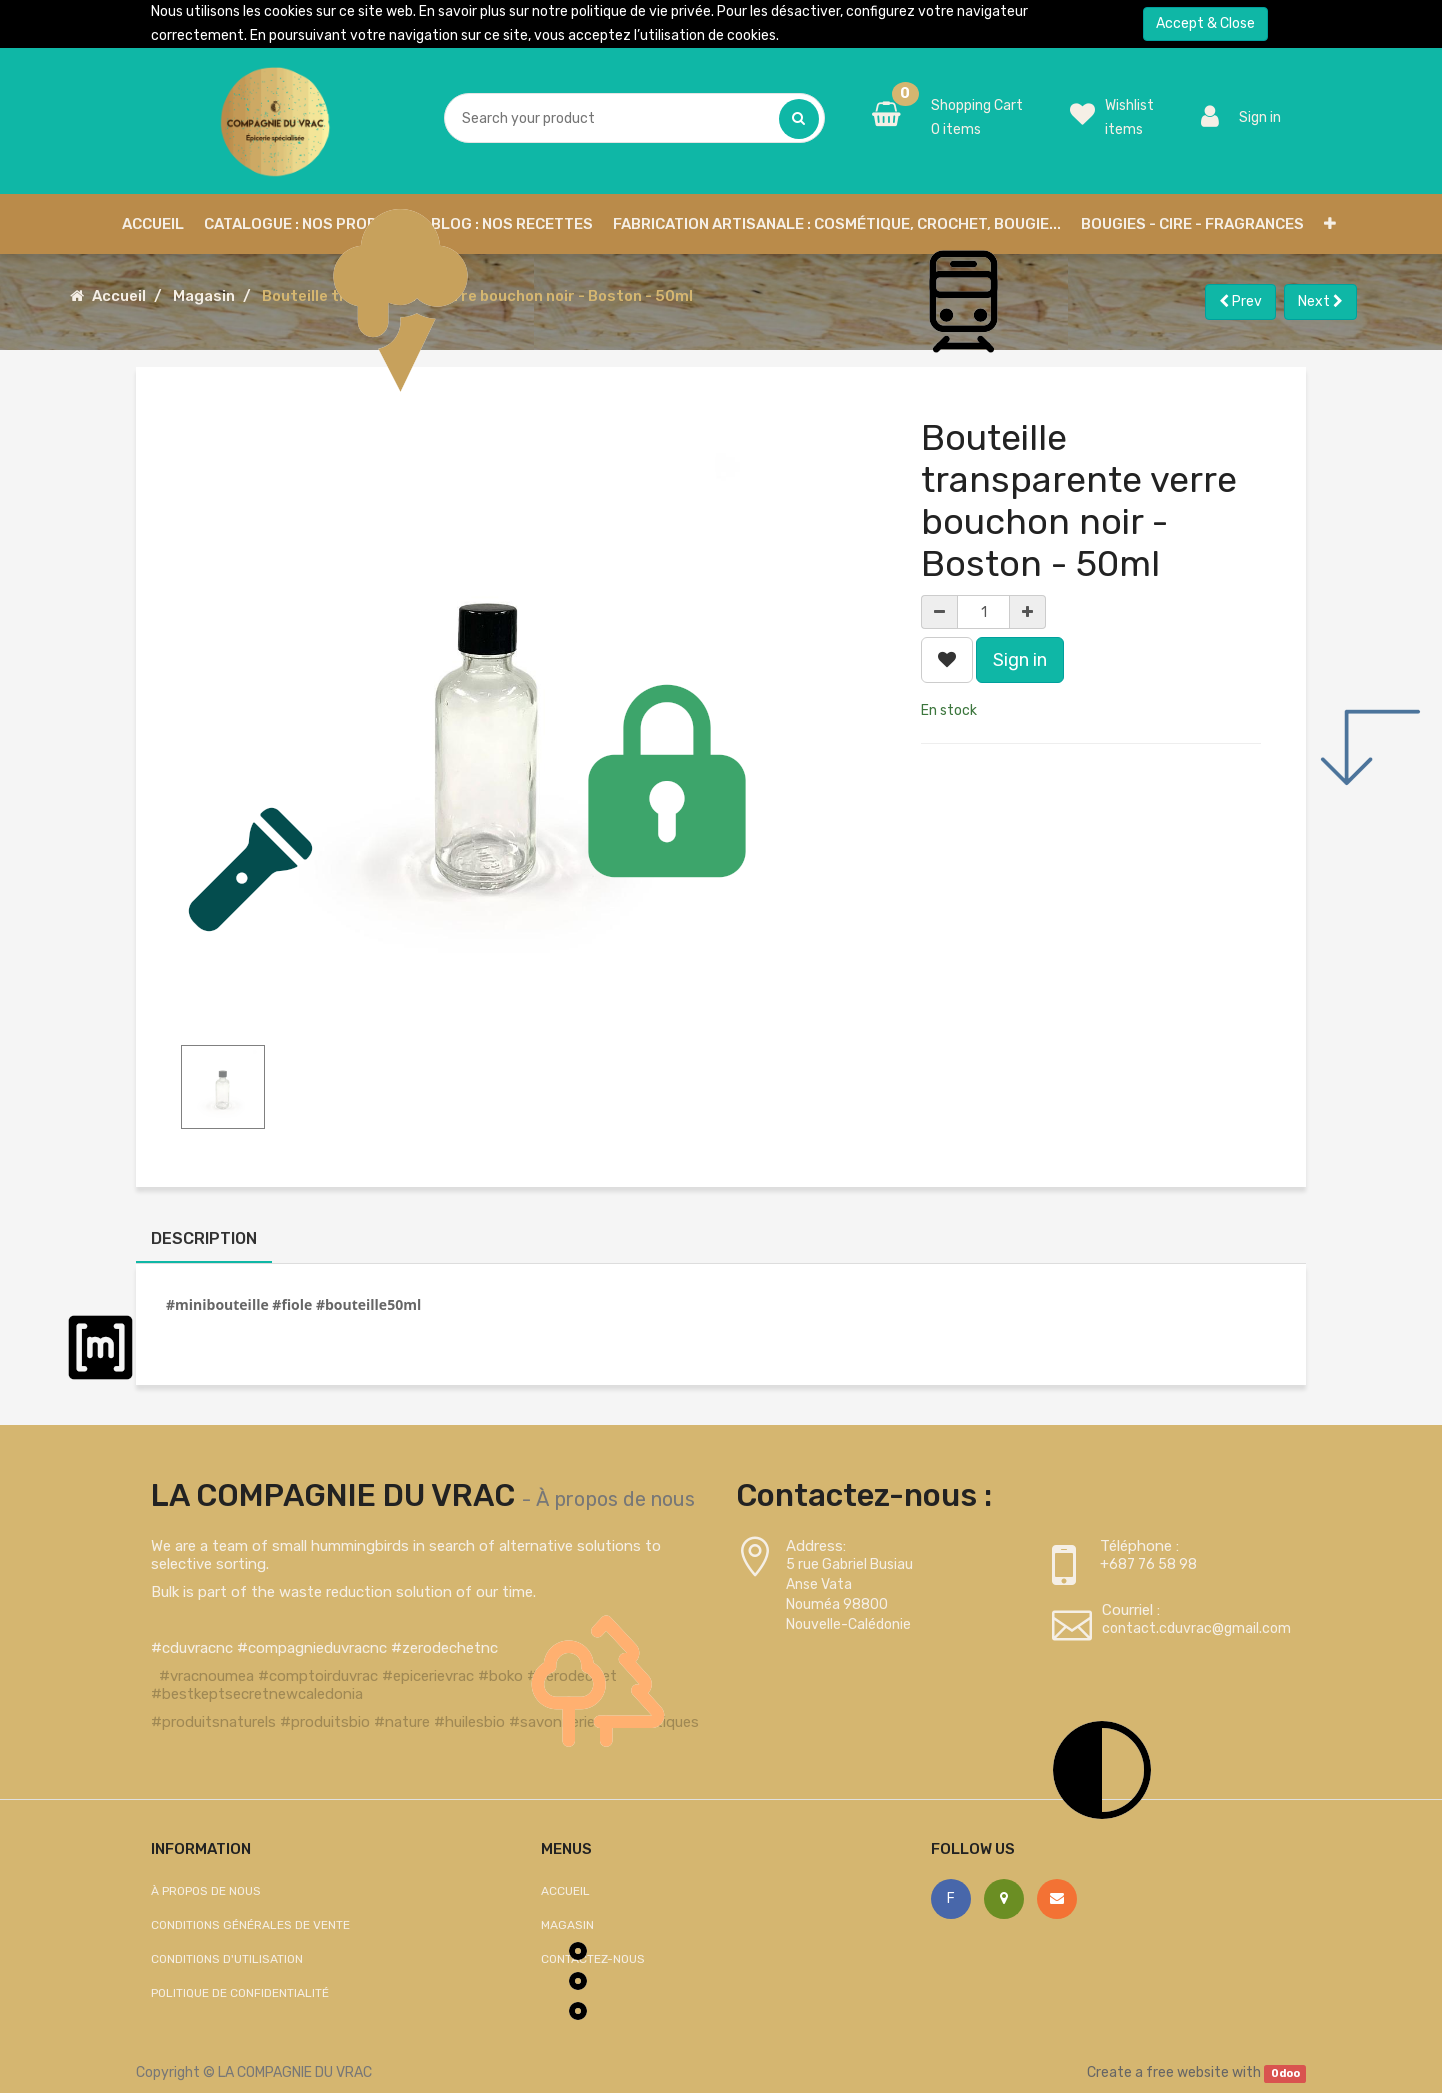  What do you see at coordinates (400, 300) in the screenshot?
I see `browse dessert or ice cream options` at bounding box center [400, 300].